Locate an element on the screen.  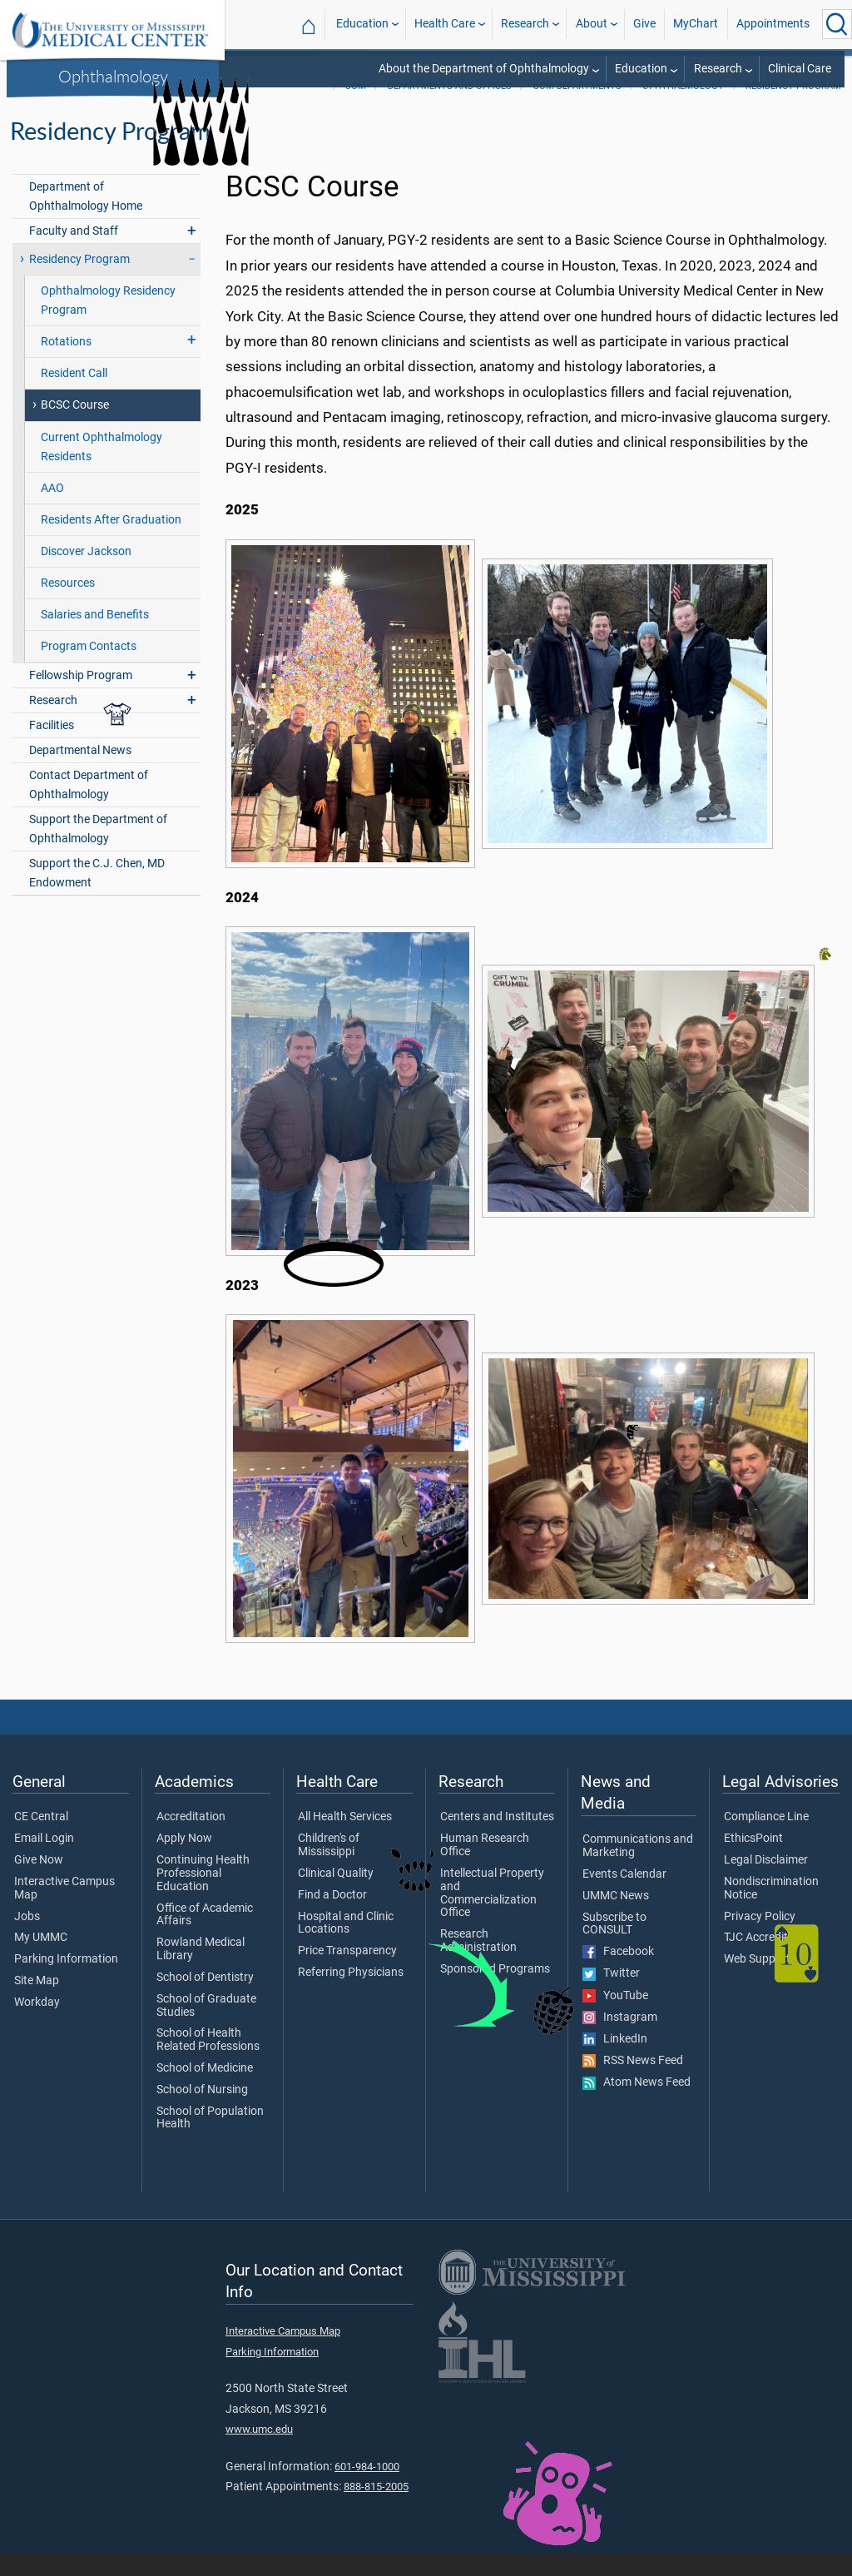
indicates a spike trap or hazard zone is located at coordinates (201, 118).